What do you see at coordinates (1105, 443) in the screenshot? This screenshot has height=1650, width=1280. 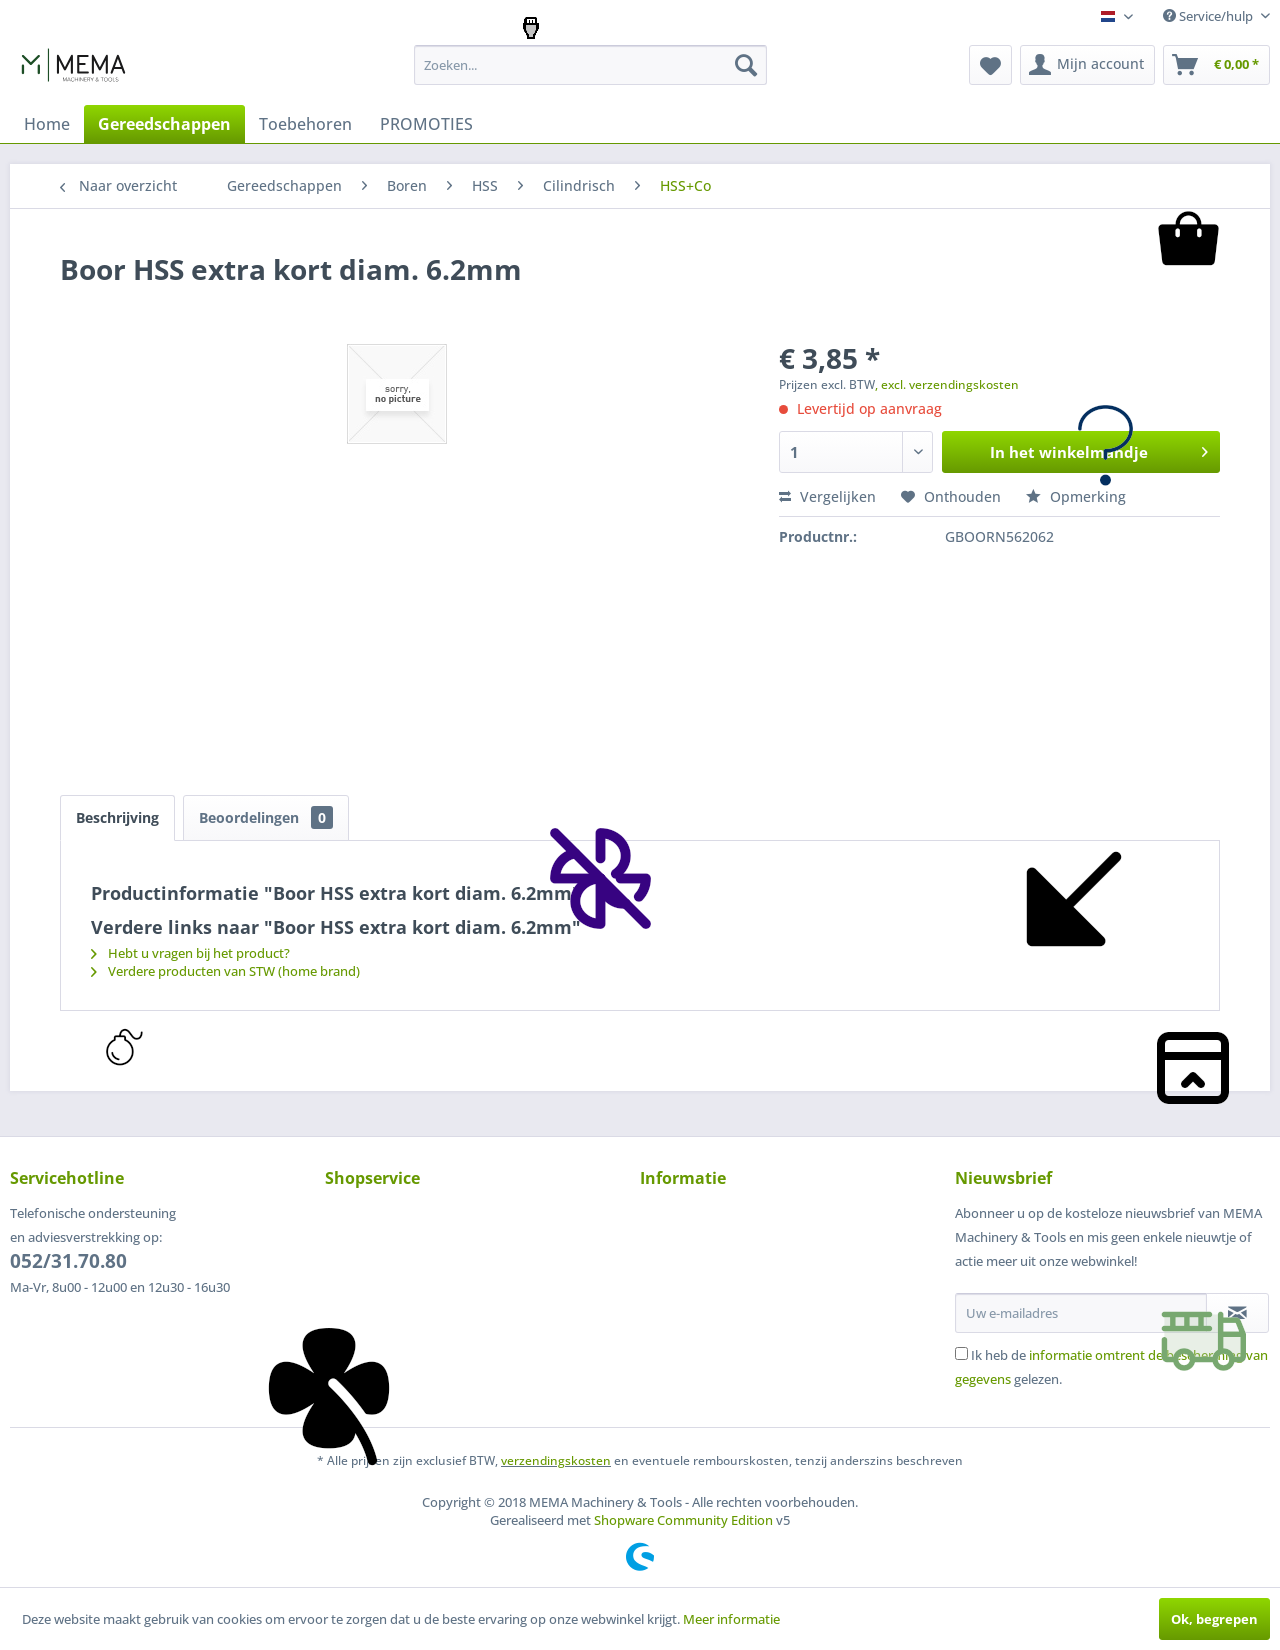 I see `access help or support information` at bounding box center [1105, 443].